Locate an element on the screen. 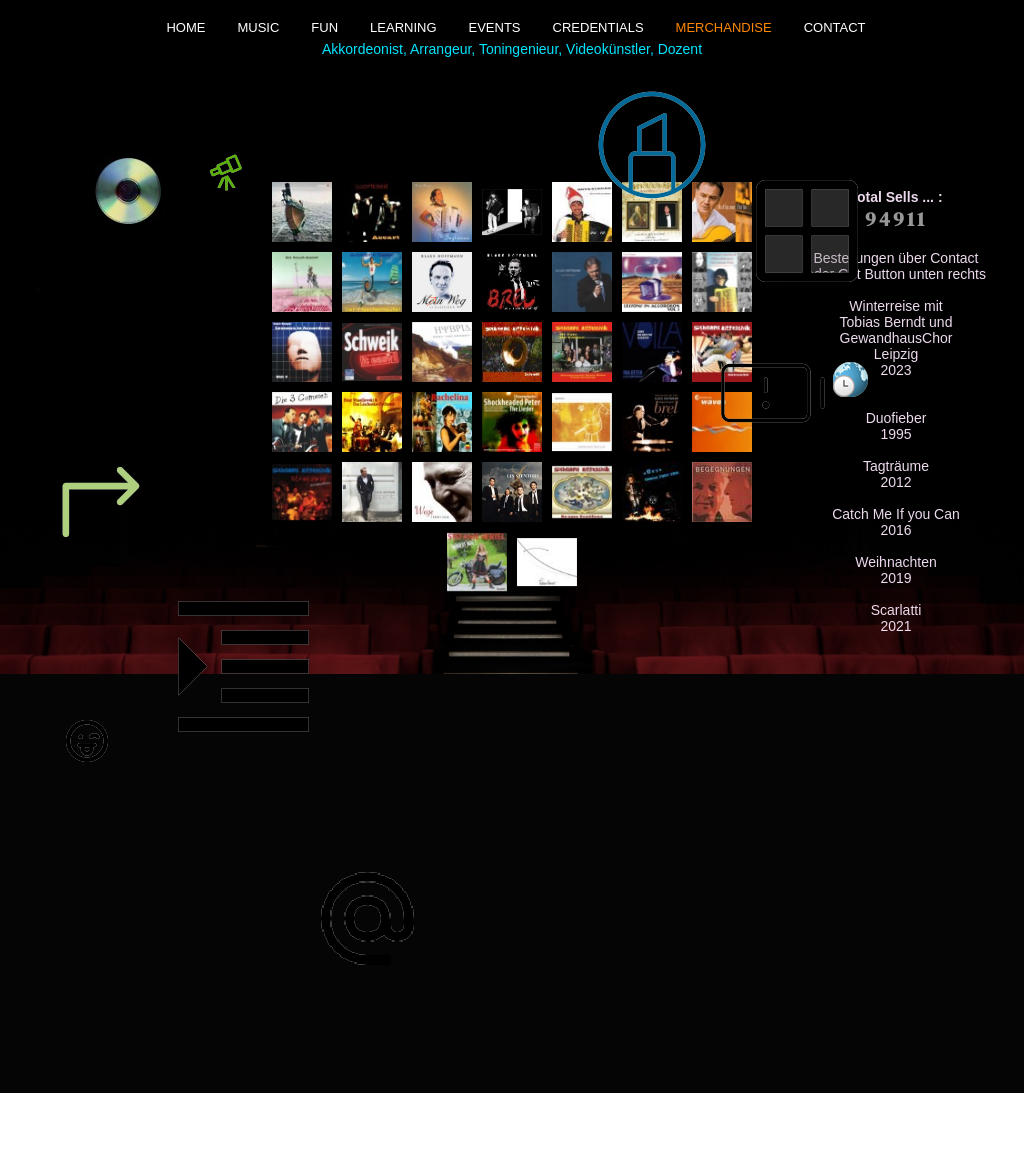 Image resolution: width=1024 pixels, height=1161 pixels. forward or share content is located at coordinates (101, 502).